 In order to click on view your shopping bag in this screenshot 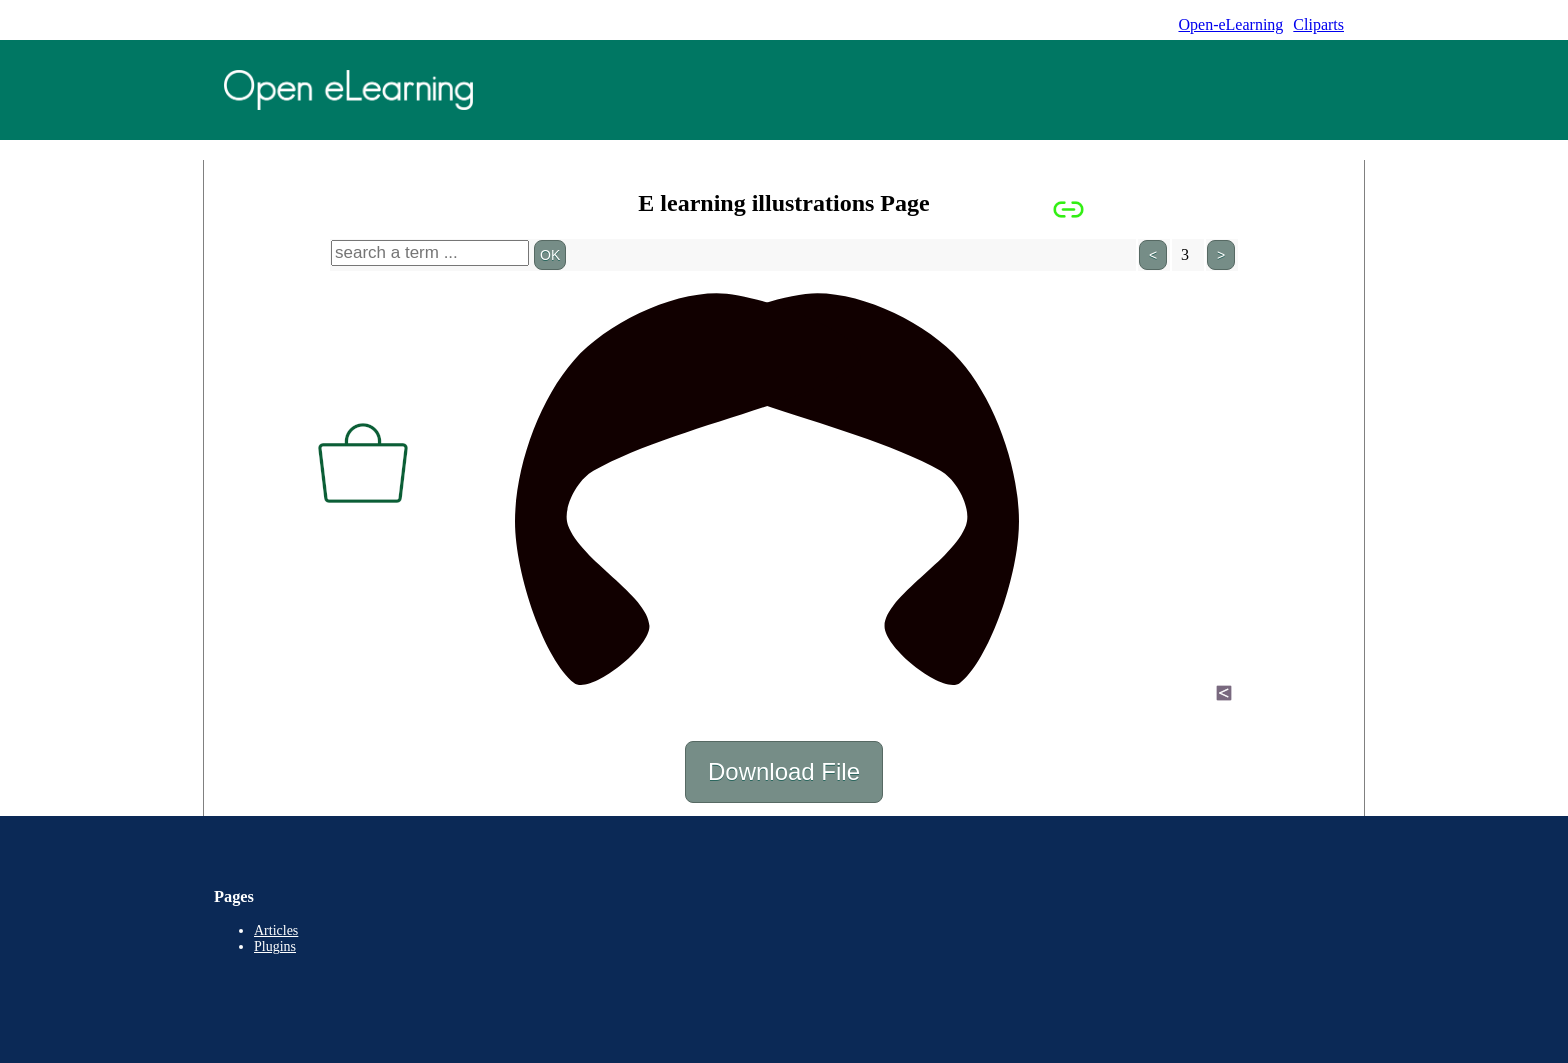, I will do `click(363, 468)`.